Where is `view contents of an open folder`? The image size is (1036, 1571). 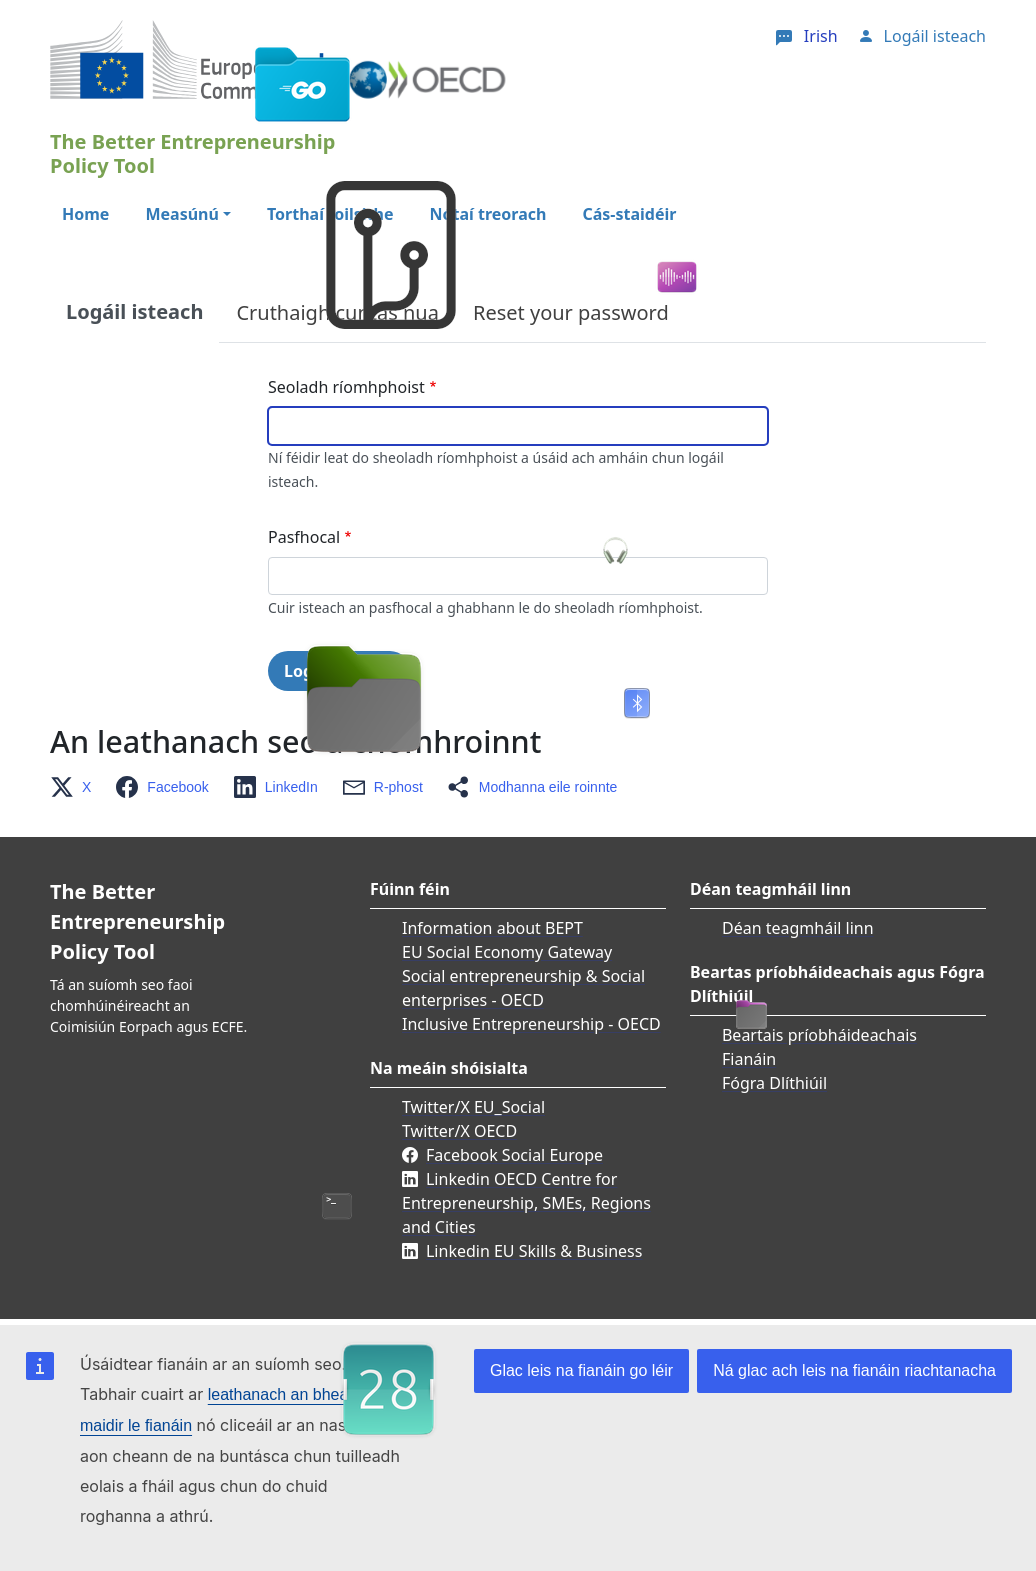
view contents of an open folder is located at coordinates (364, 699).